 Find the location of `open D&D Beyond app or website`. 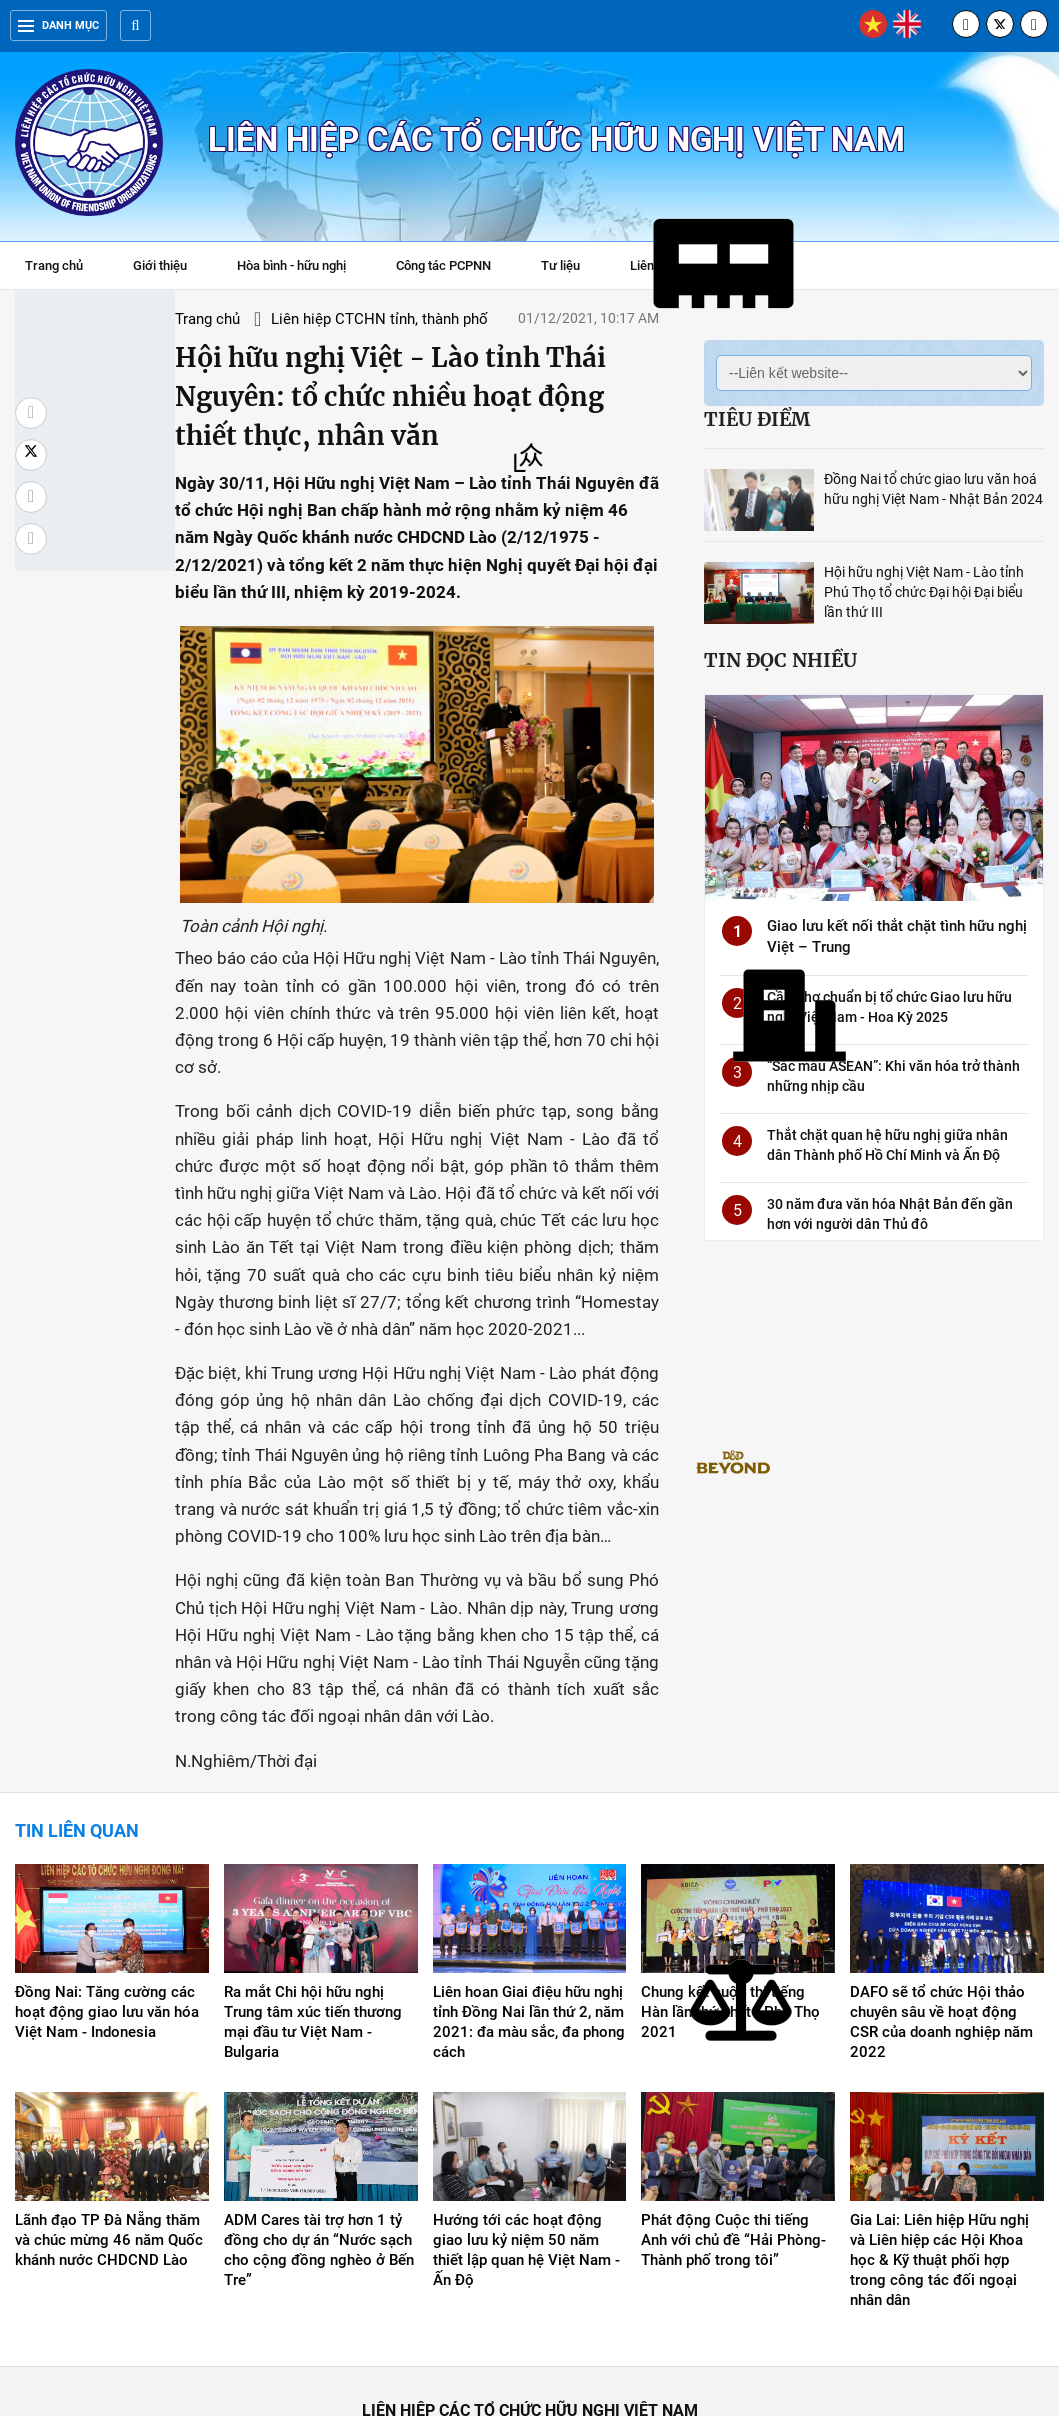

open D&D Beyond app or website is located at coordinates (733, 1462).